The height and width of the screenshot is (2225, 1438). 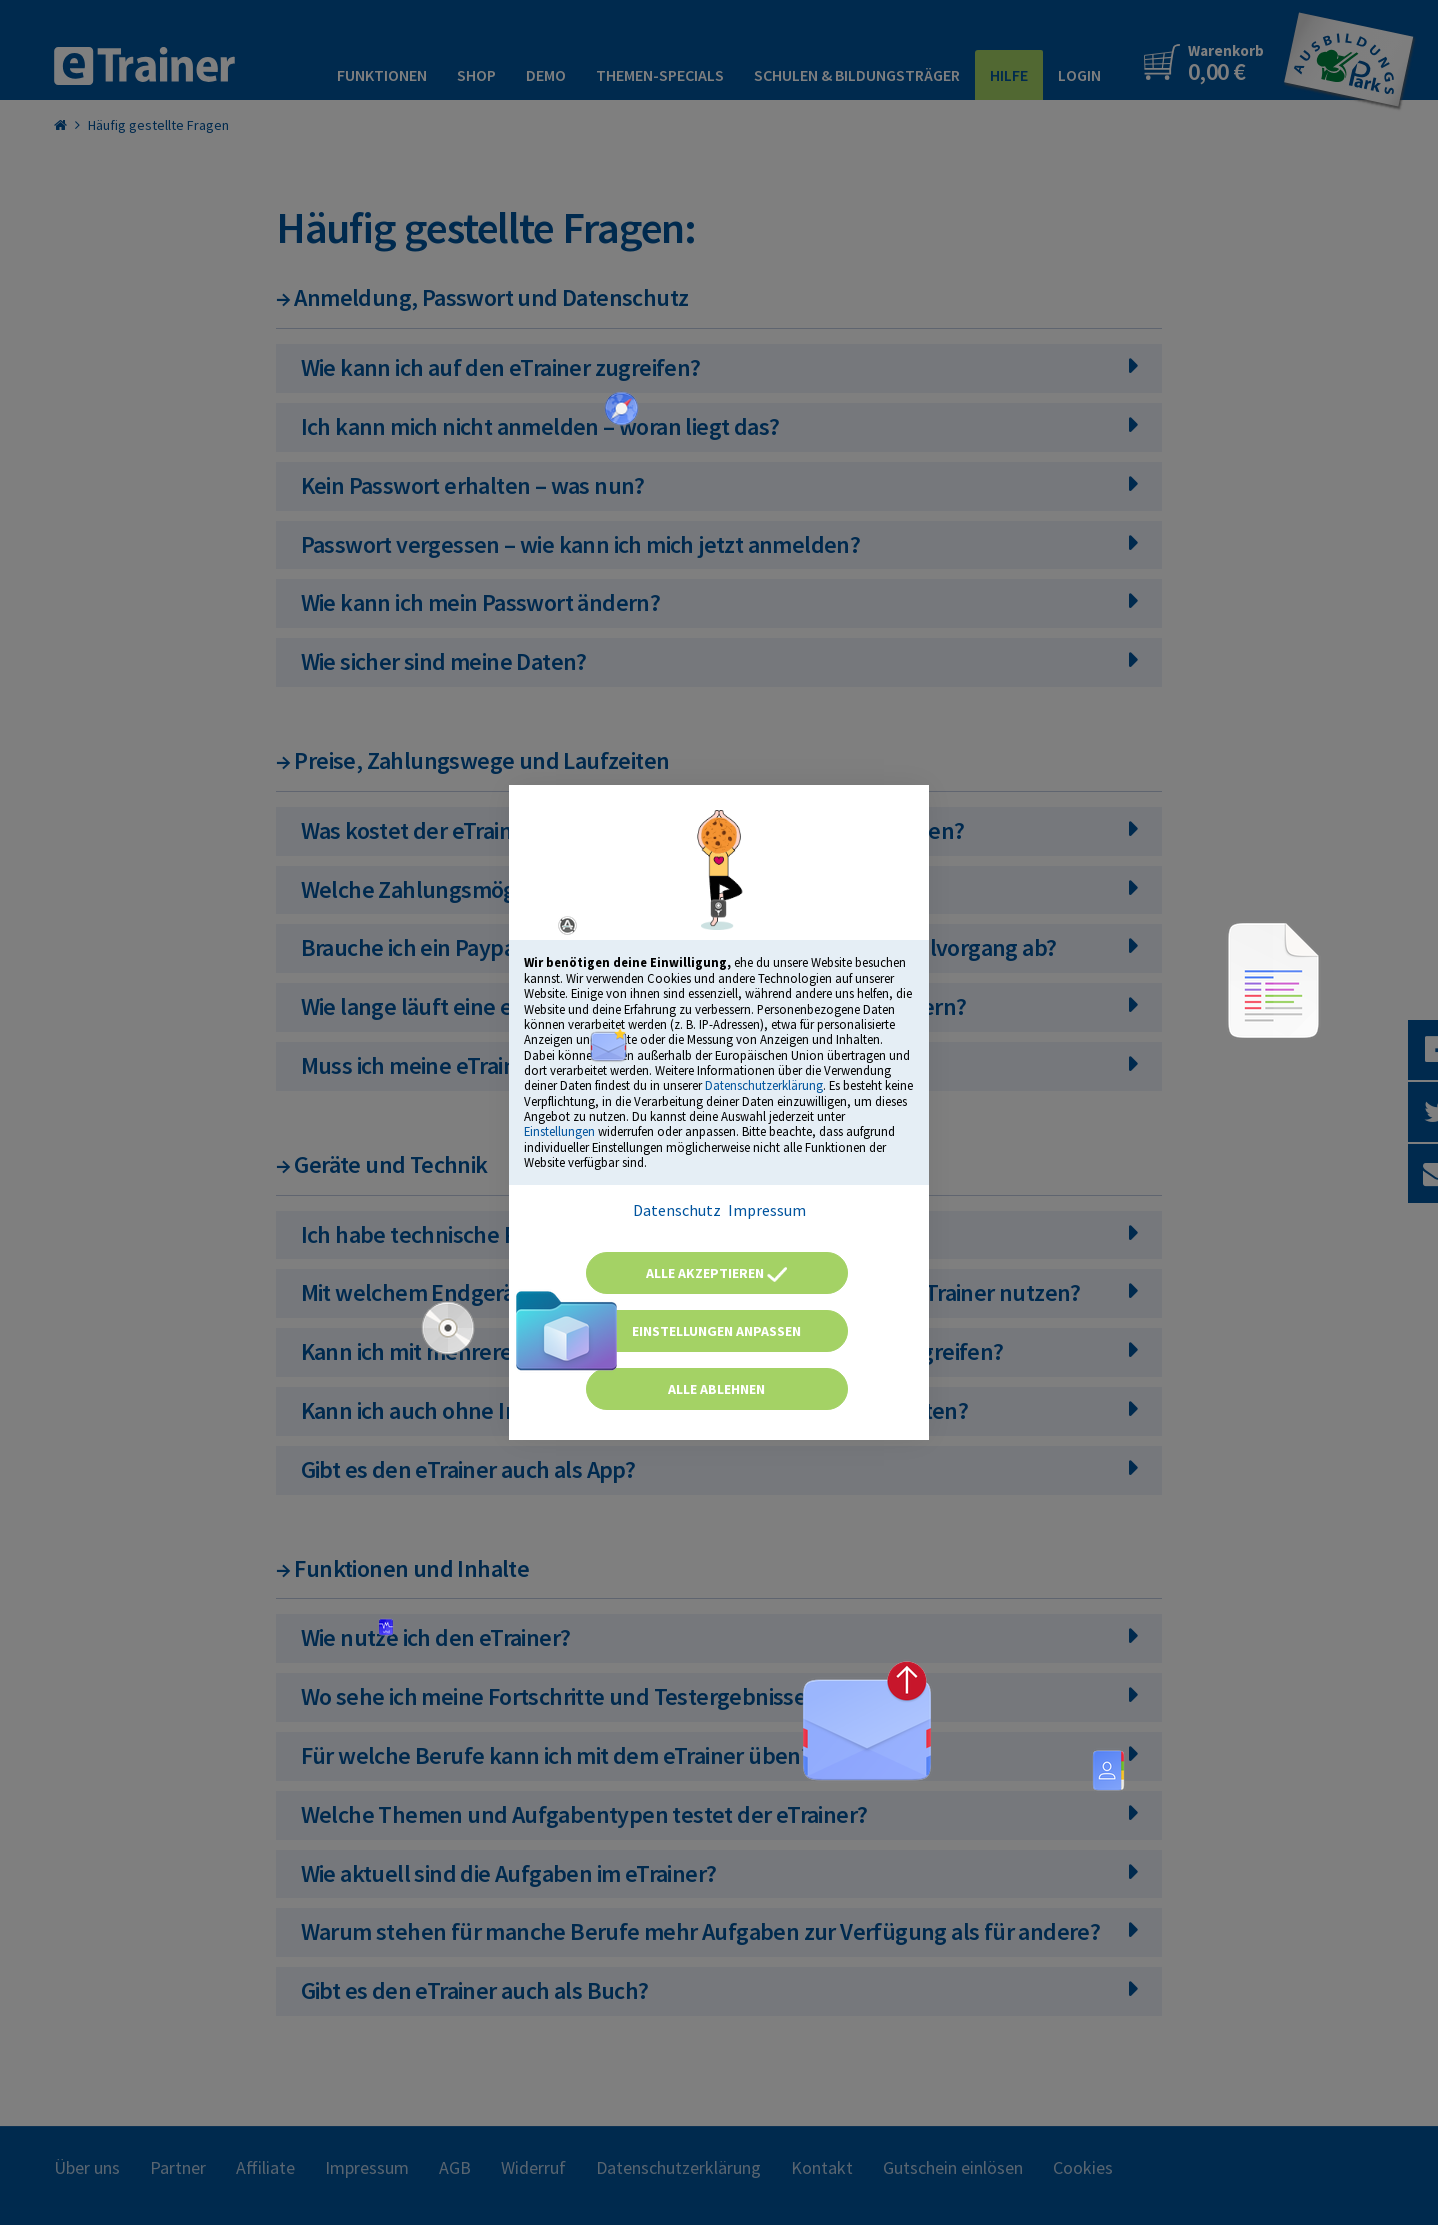 What do you see at coordinates (1273, 980) in the screenshot?
I see `open developer tools or IDE` at bounding box center [1273, 980].